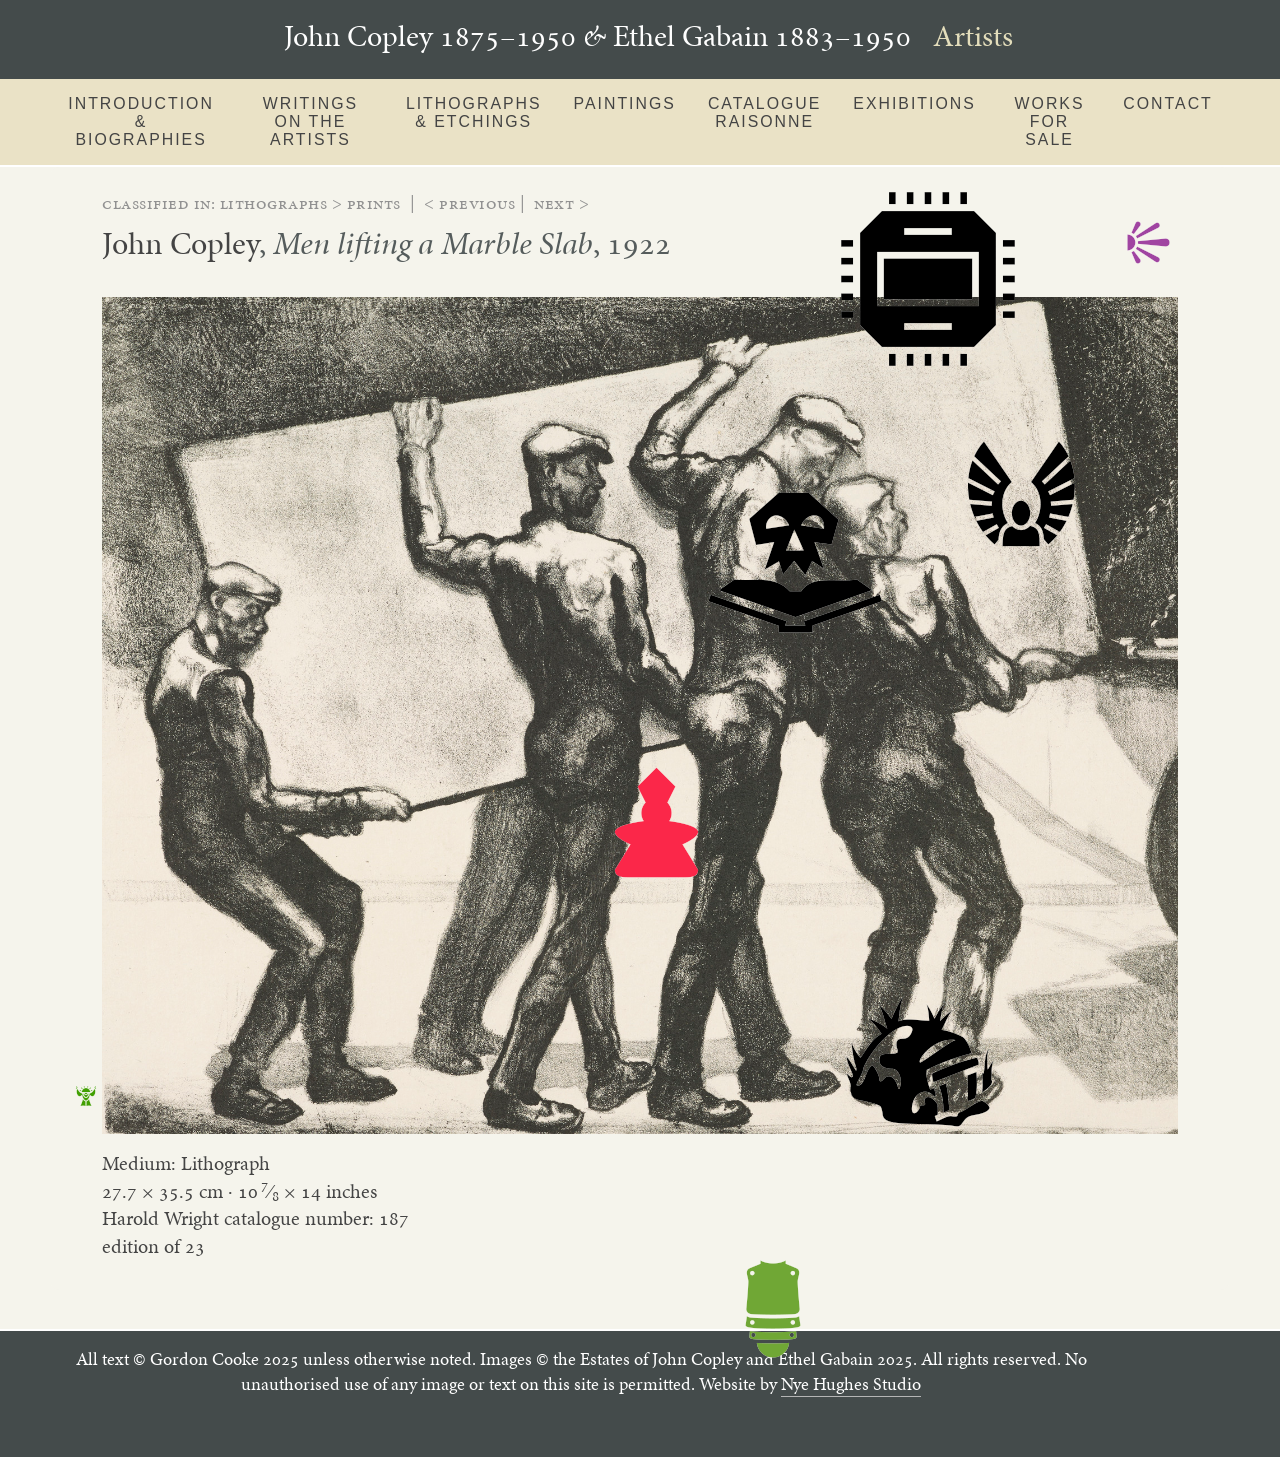 Image resolution: width=1280 pixels, height=1457 pixels. What do you see at coordinates (86, 1096) in the screenshot?
I see `select sun priest character class` at bounding box center [86, 1096].